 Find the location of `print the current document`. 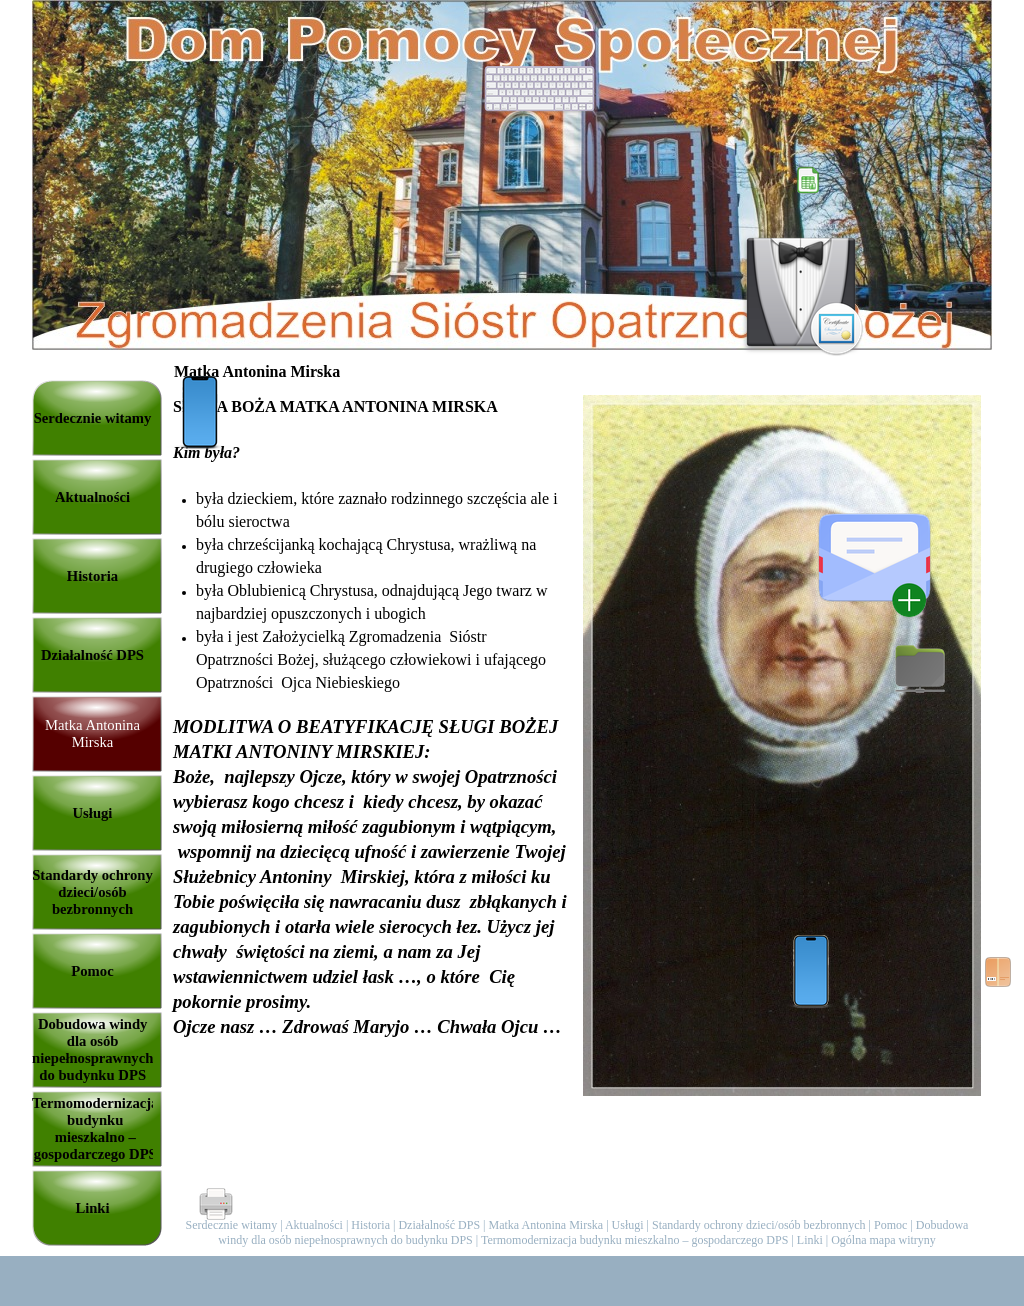

print the current document is located at coordinates (216, 1204).